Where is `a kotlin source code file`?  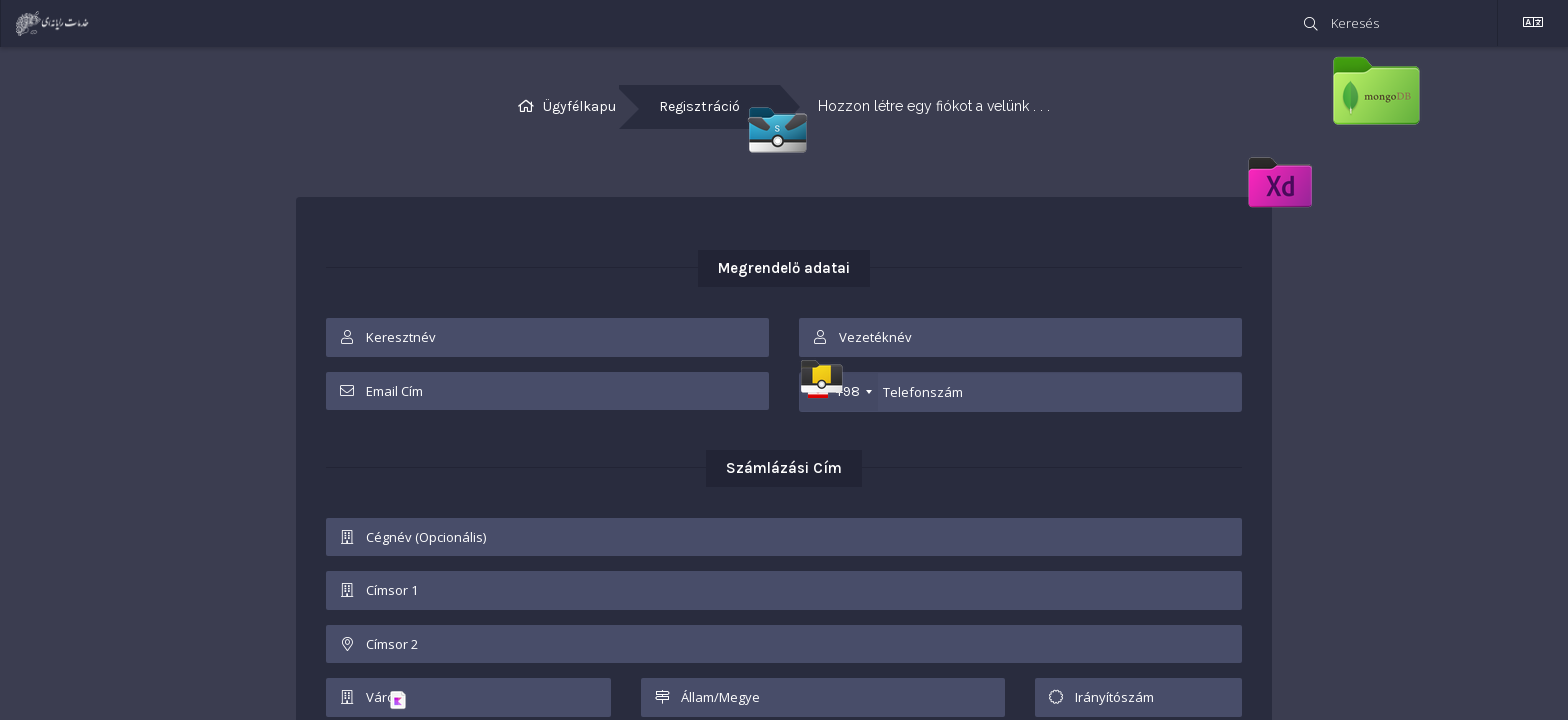 a kotlin source code file is located at coordinates (398, 700).